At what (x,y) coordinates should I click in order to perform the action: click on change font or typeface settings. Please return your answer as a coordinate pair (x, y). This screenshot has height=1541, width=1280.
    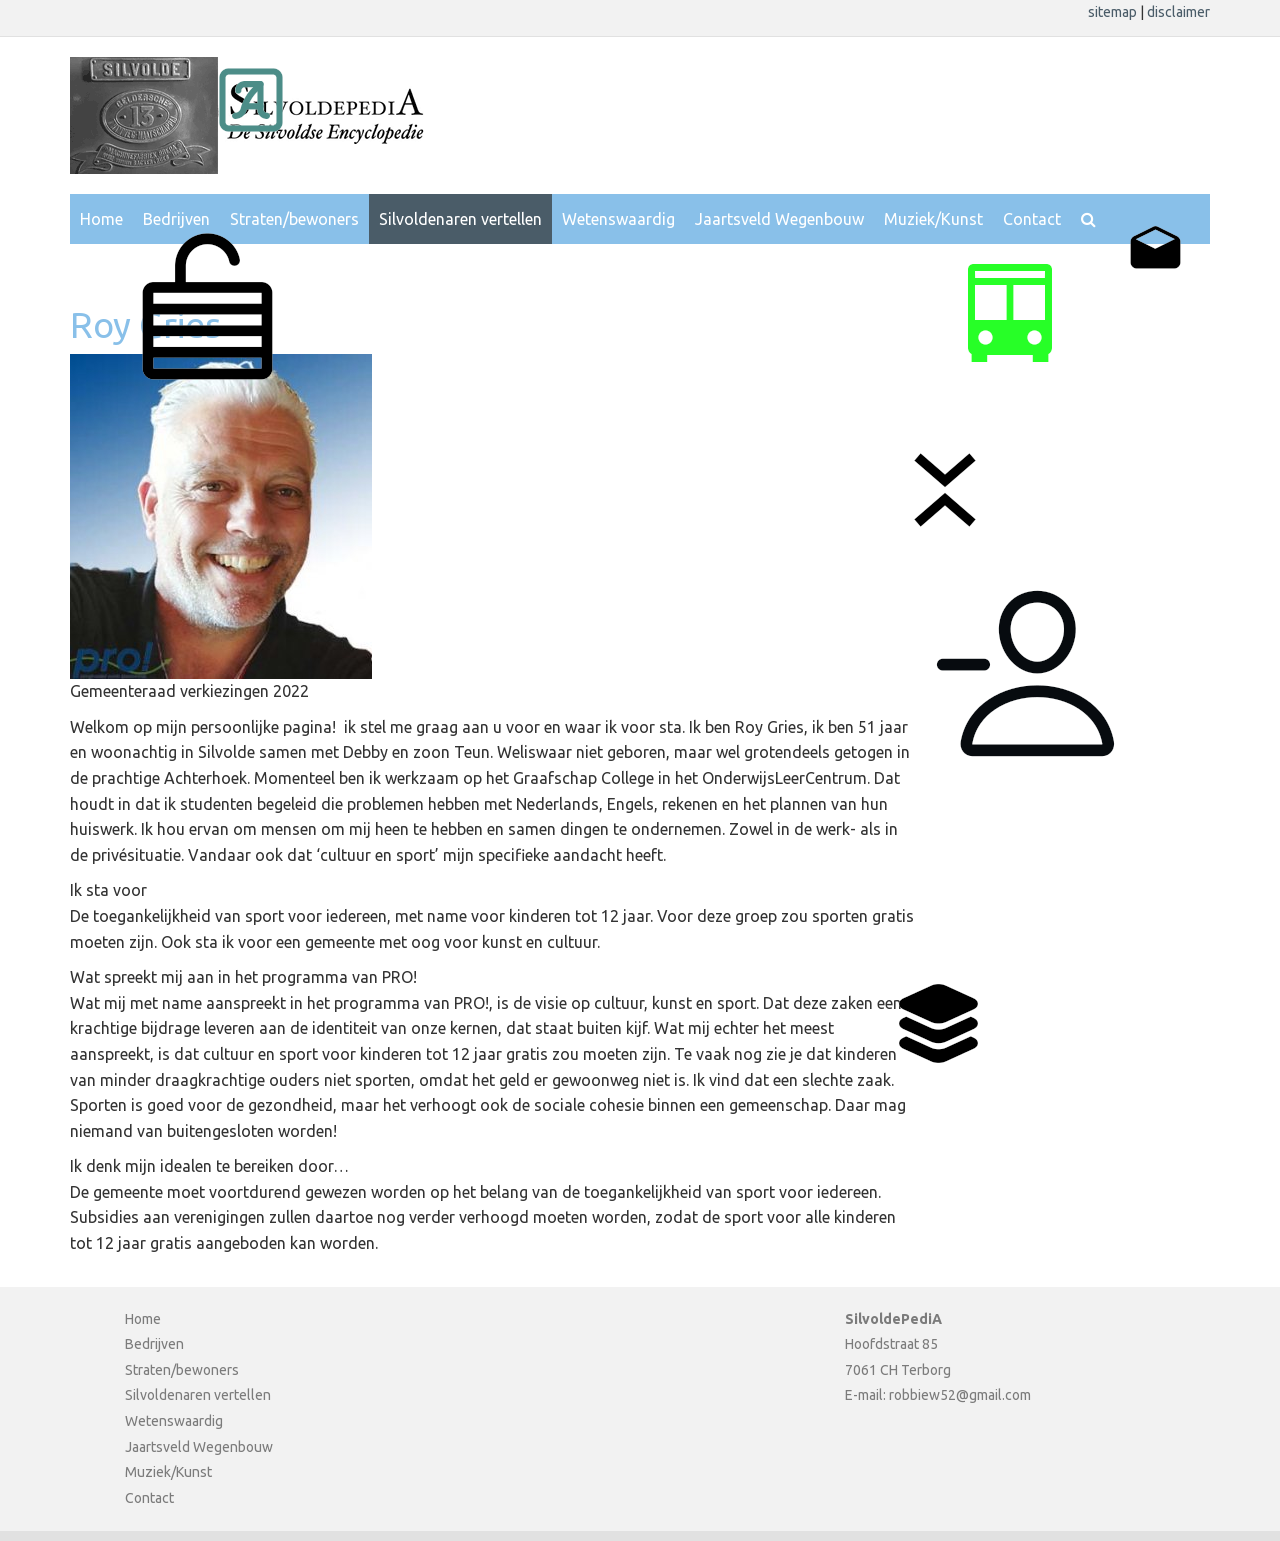
    Looking at the image, I should click on (251, 100).